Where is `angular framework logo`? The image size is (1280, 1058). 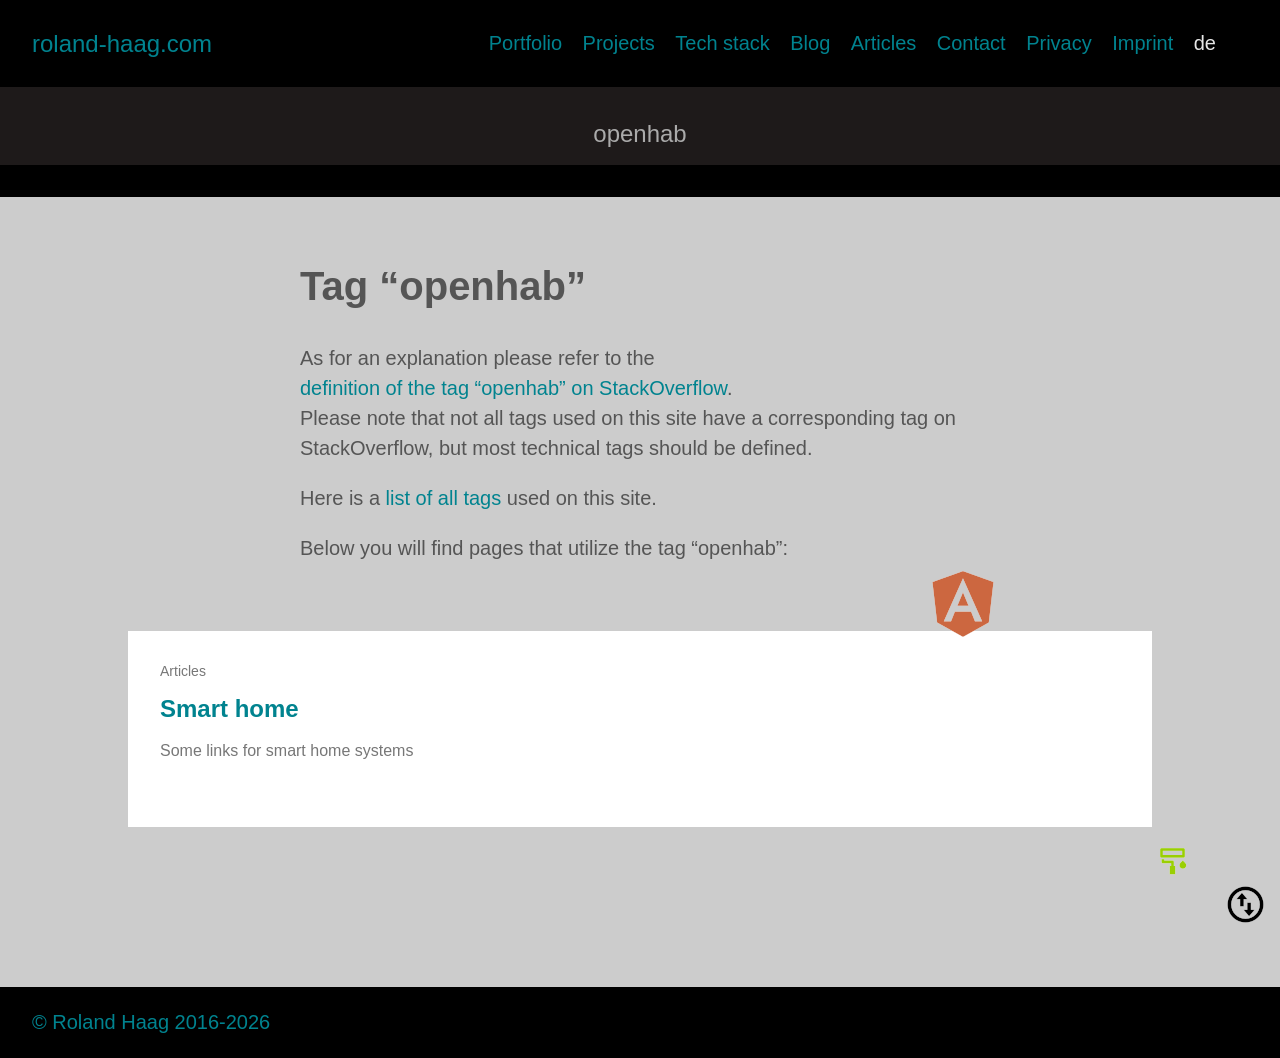
angular framework logo is located at coordinates (963, 604).